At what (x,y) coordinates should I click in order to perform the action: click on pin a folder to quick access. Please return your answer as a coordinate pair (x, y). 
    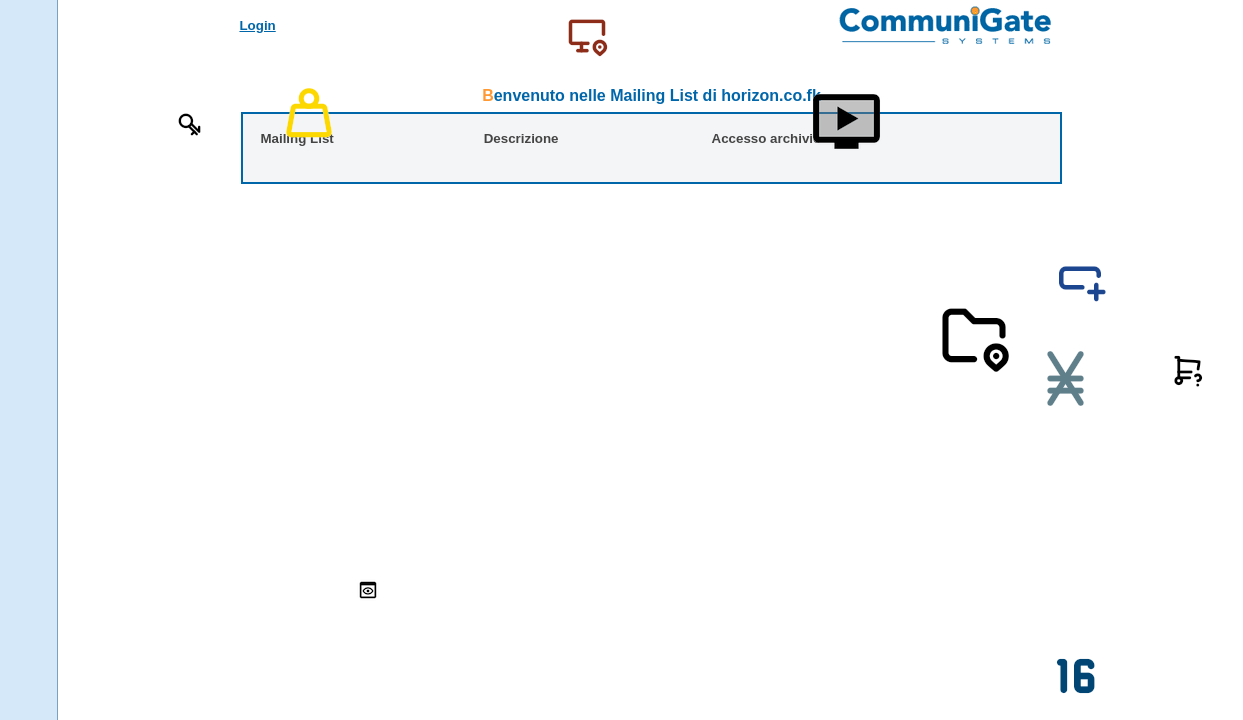
    Looking at the image, I should click on (974, 337).